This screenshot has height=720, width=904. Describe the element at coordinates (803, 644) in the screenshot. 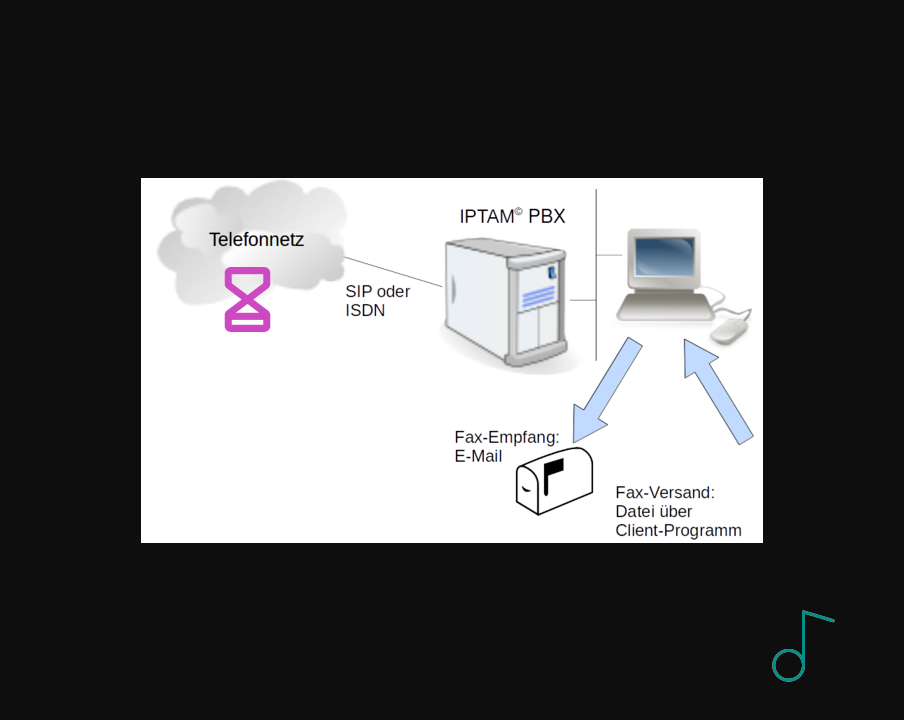

I see `access music or audio player` at that location.